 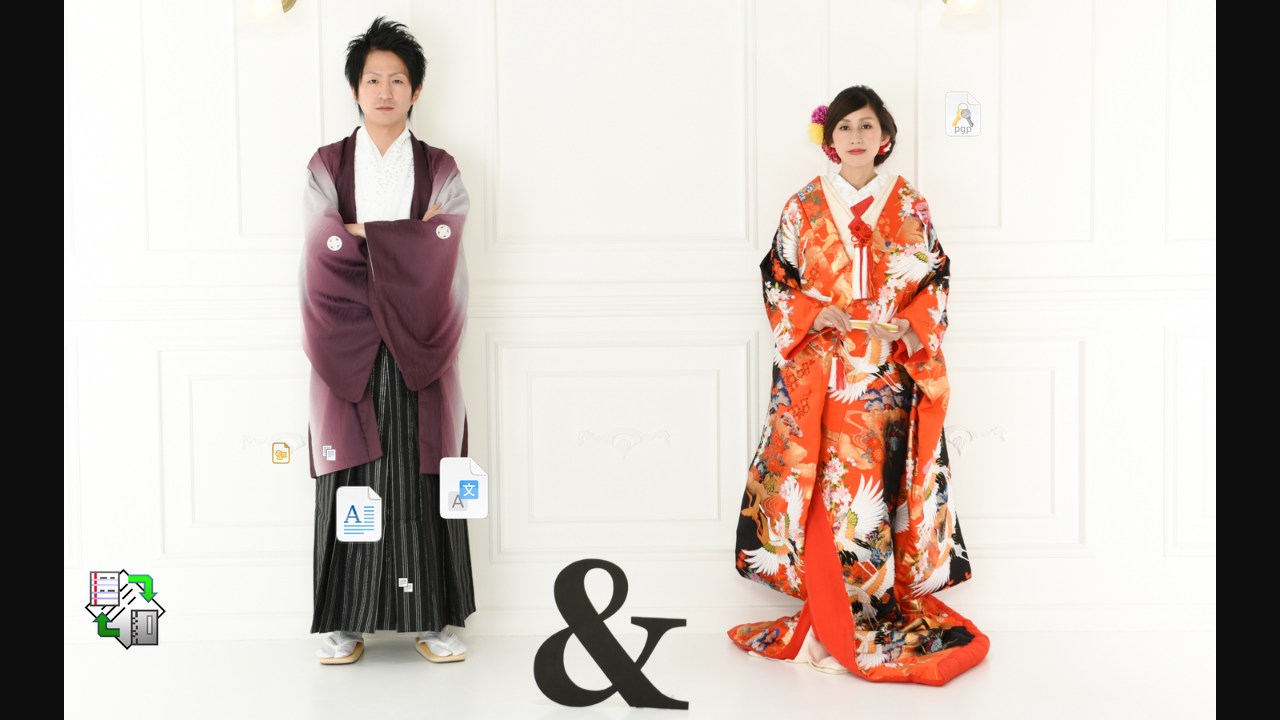 What do you see at coordinates (359, 514) in the screenshot?
I see `open a word processing document` at bounding box center [359, 514].